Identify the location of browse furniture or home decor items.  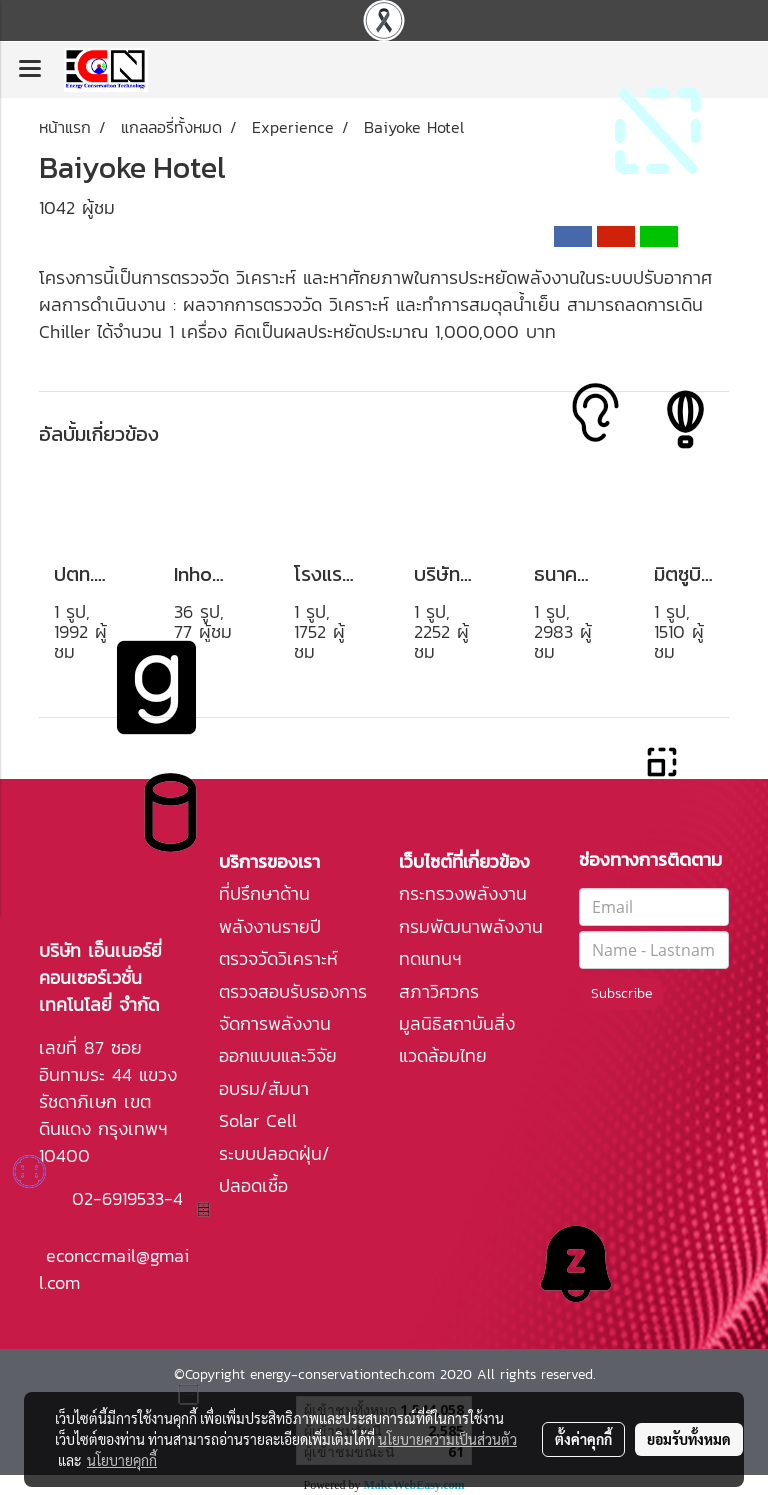
(203, 1209).